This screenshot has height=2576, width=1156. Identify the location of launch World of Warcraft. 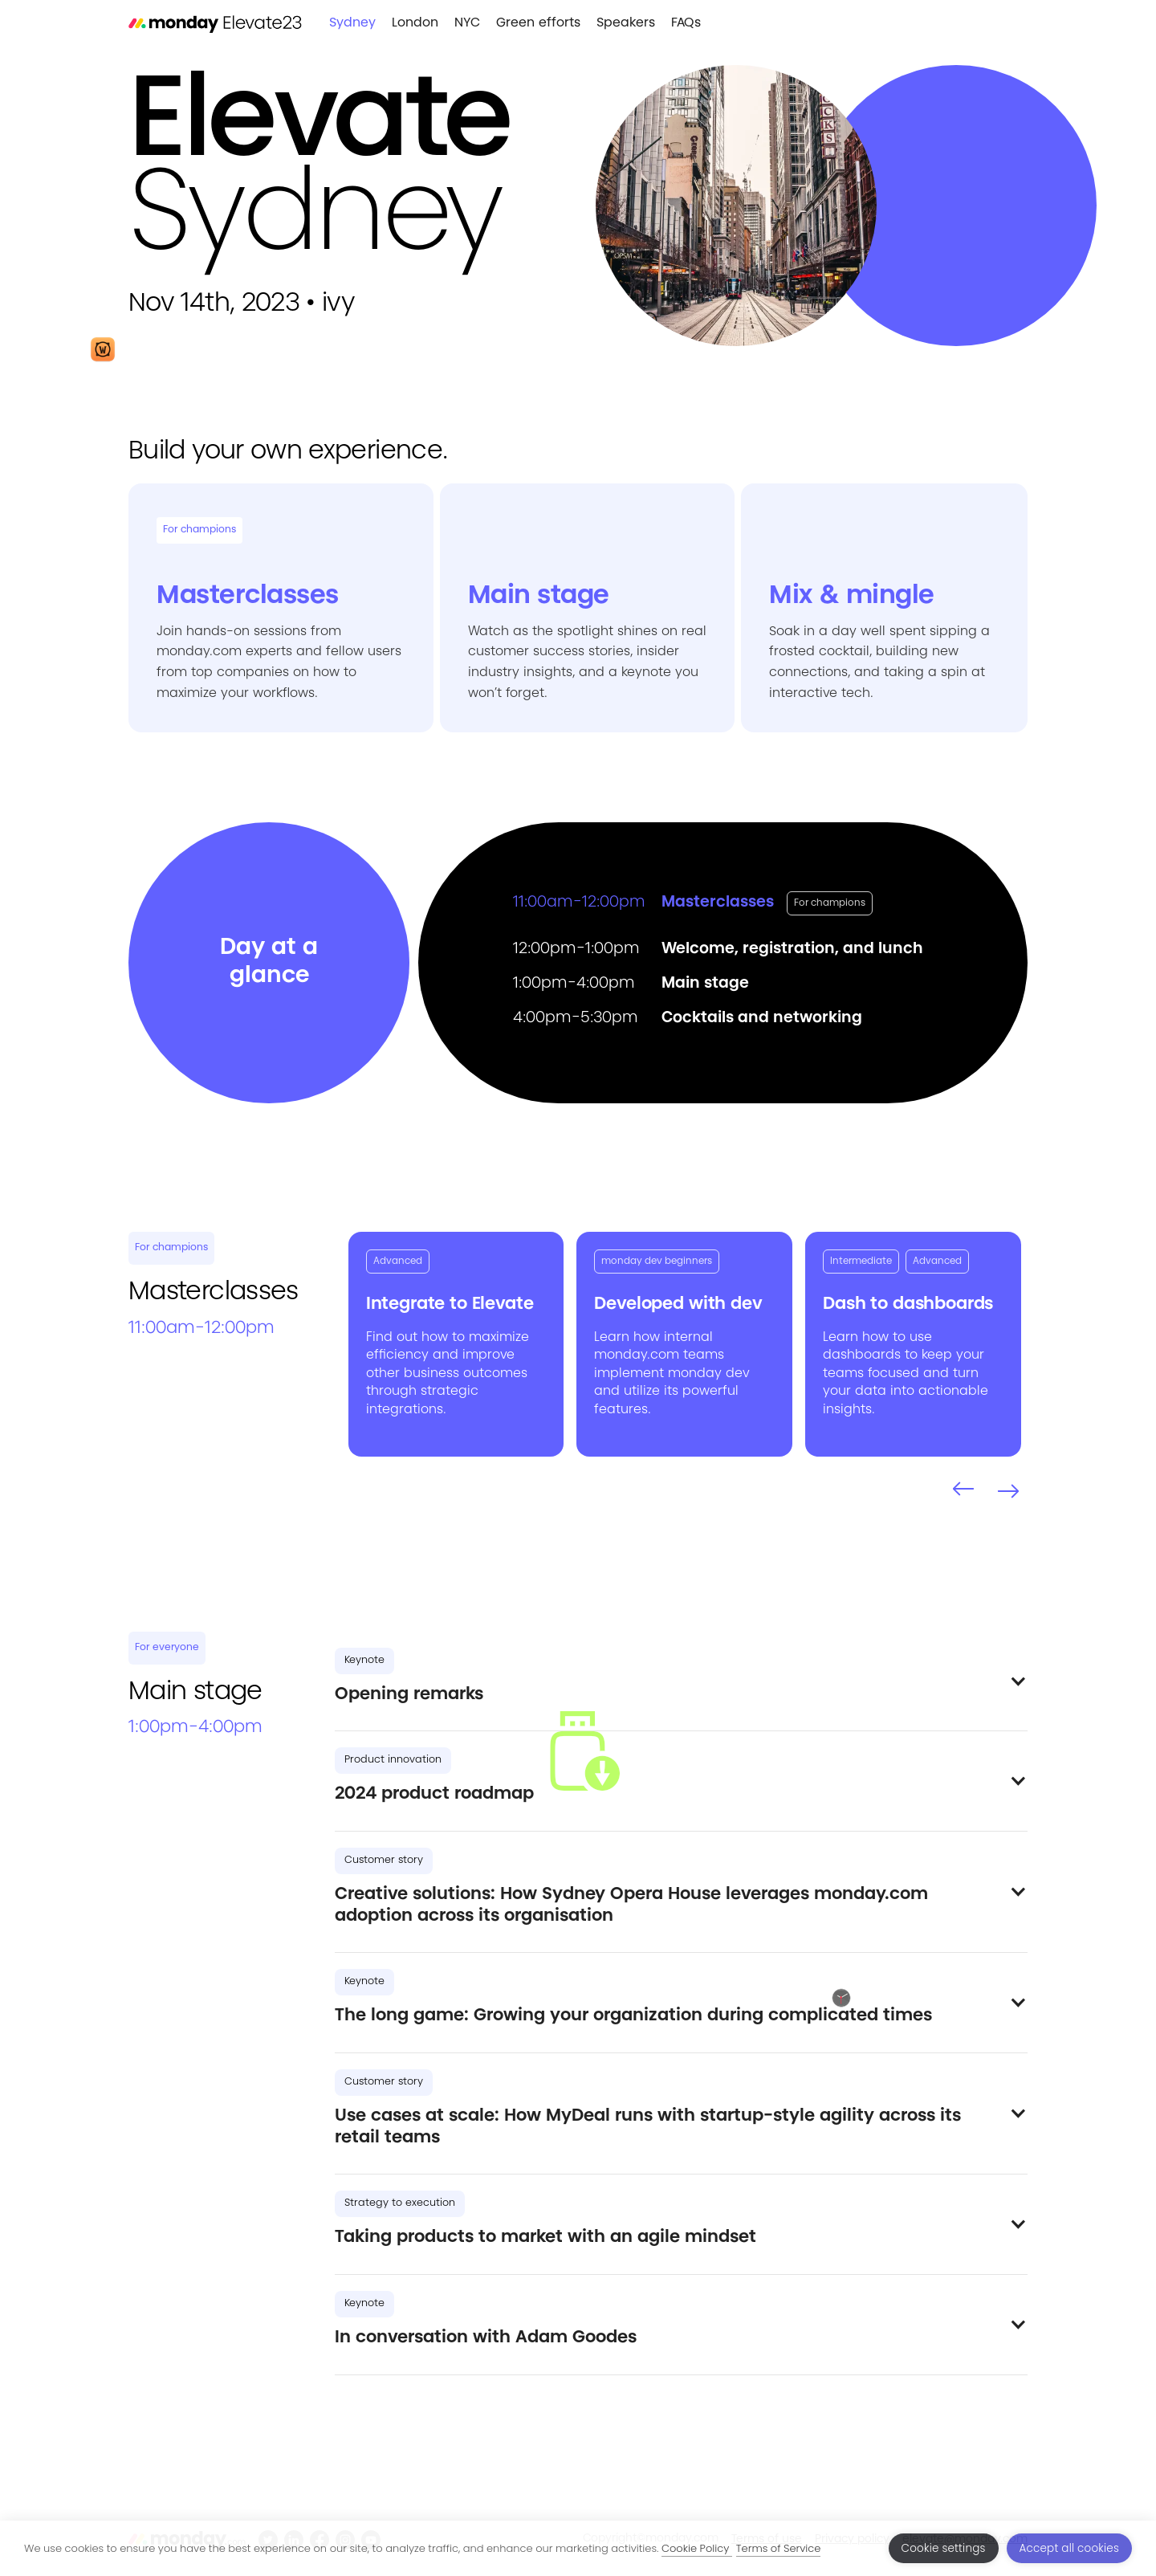
(103, 349).